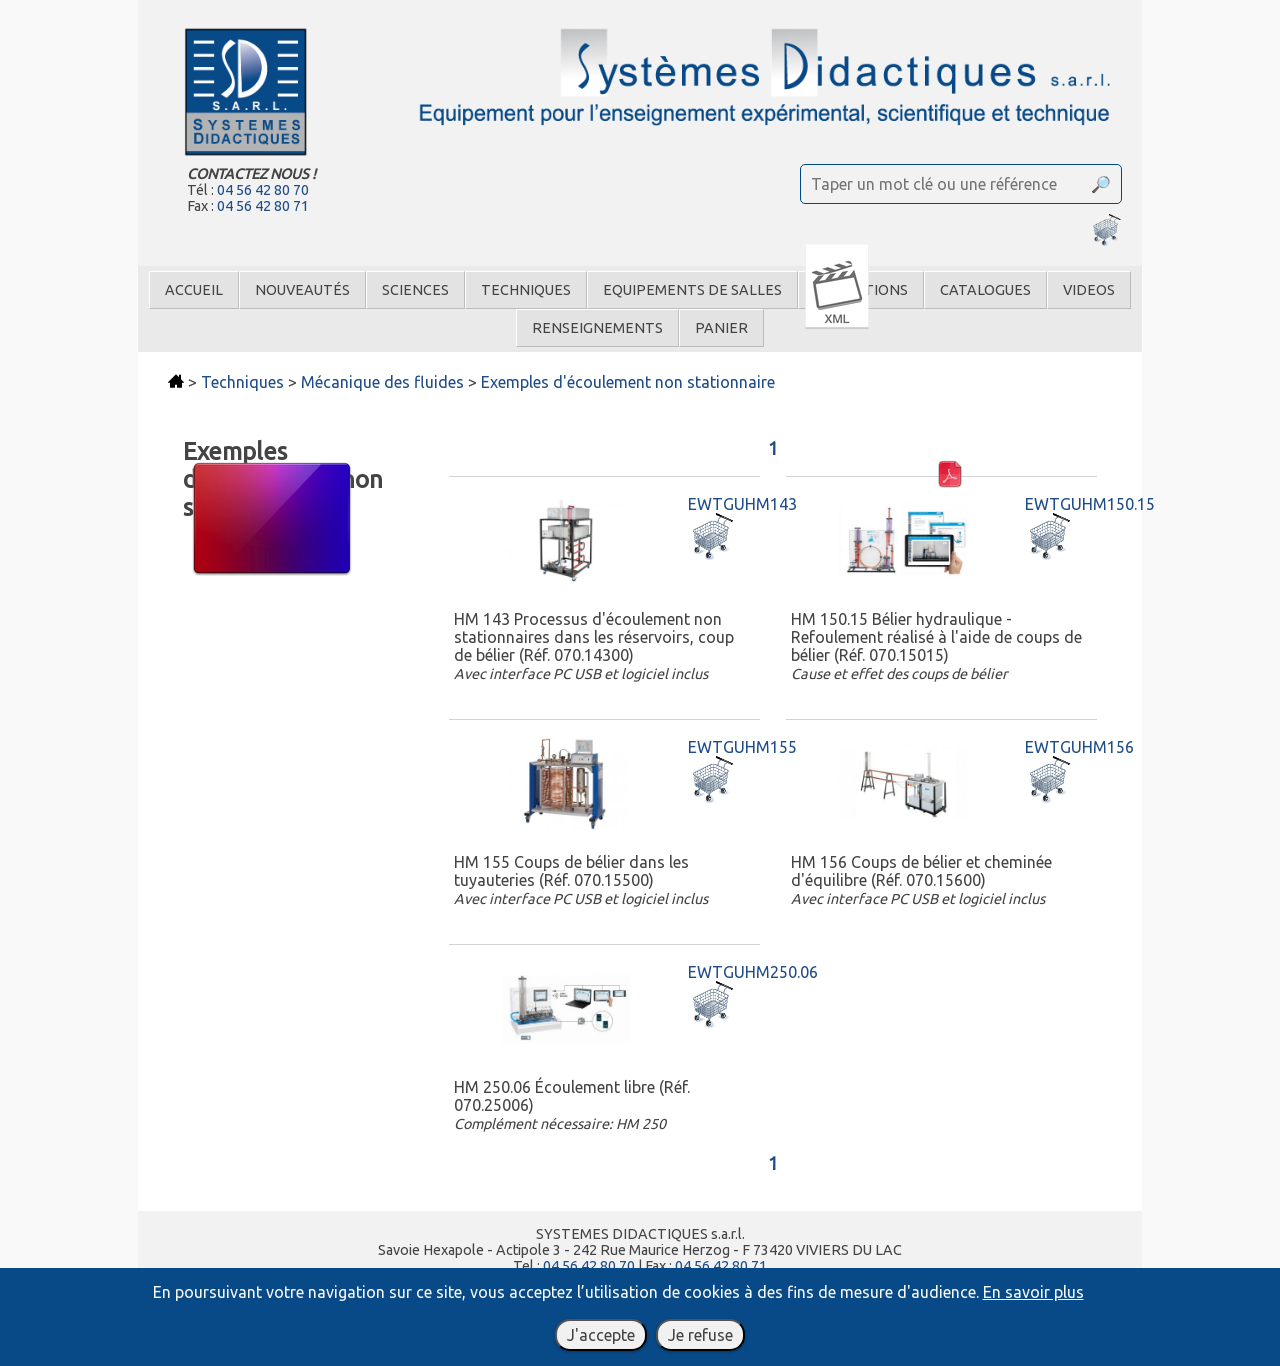 Image resolution: width=1280 pixels, height=1366 pixels. I want to click on xml file associated with iMovie project, so click(837, 286).